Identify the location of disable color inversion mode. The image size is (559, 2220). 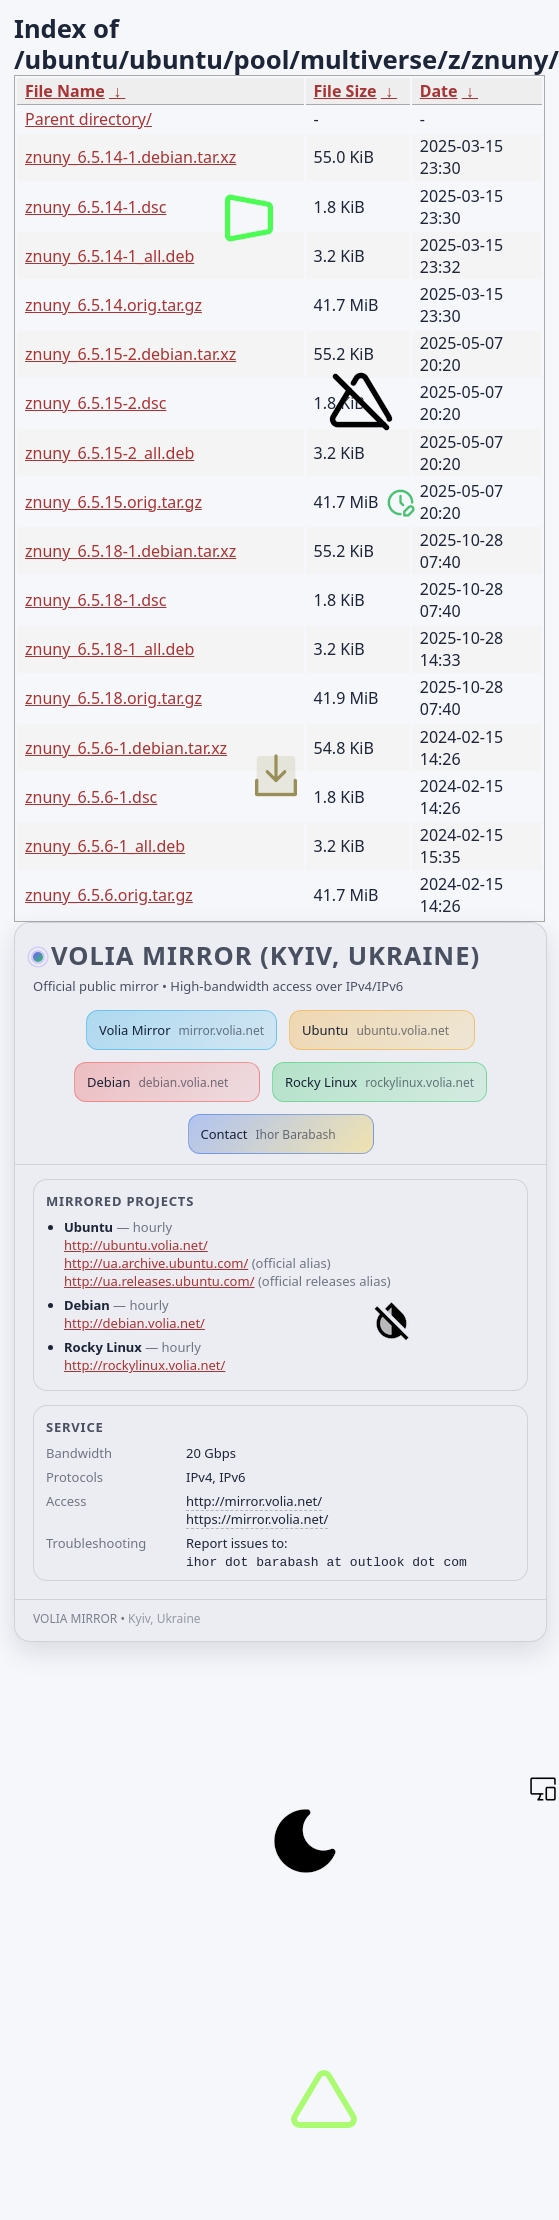
(391, 1320).